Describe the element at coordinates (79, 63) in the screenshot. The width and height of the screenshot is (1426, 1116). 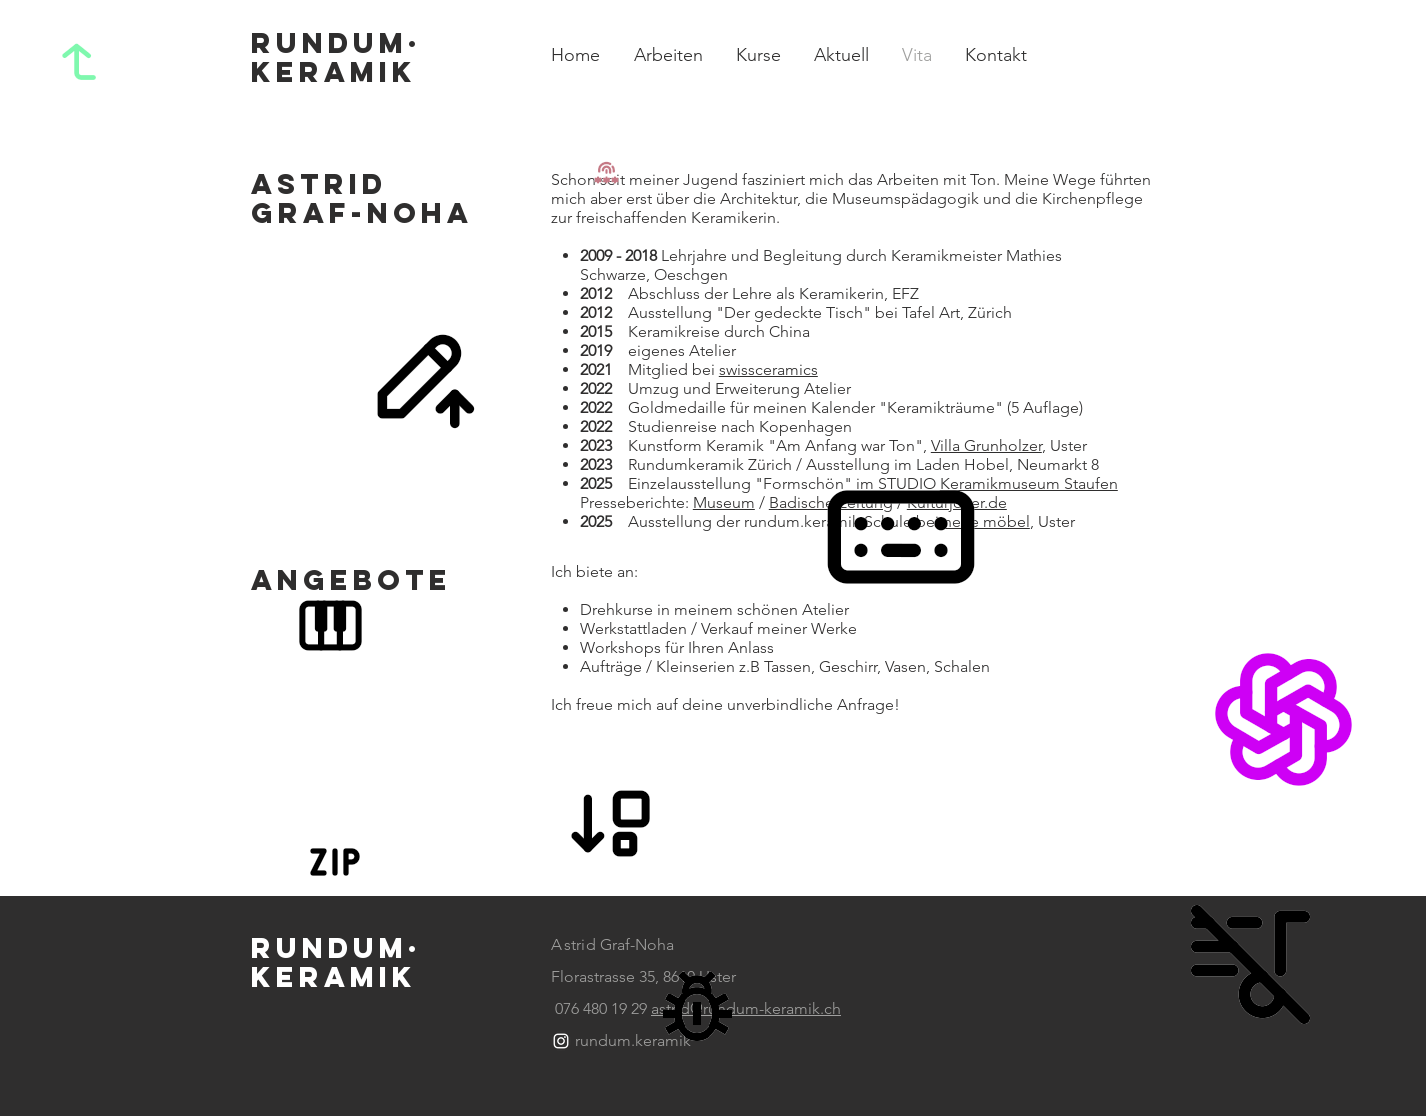
I see `go back and up in navigation hierarchy` at that location.